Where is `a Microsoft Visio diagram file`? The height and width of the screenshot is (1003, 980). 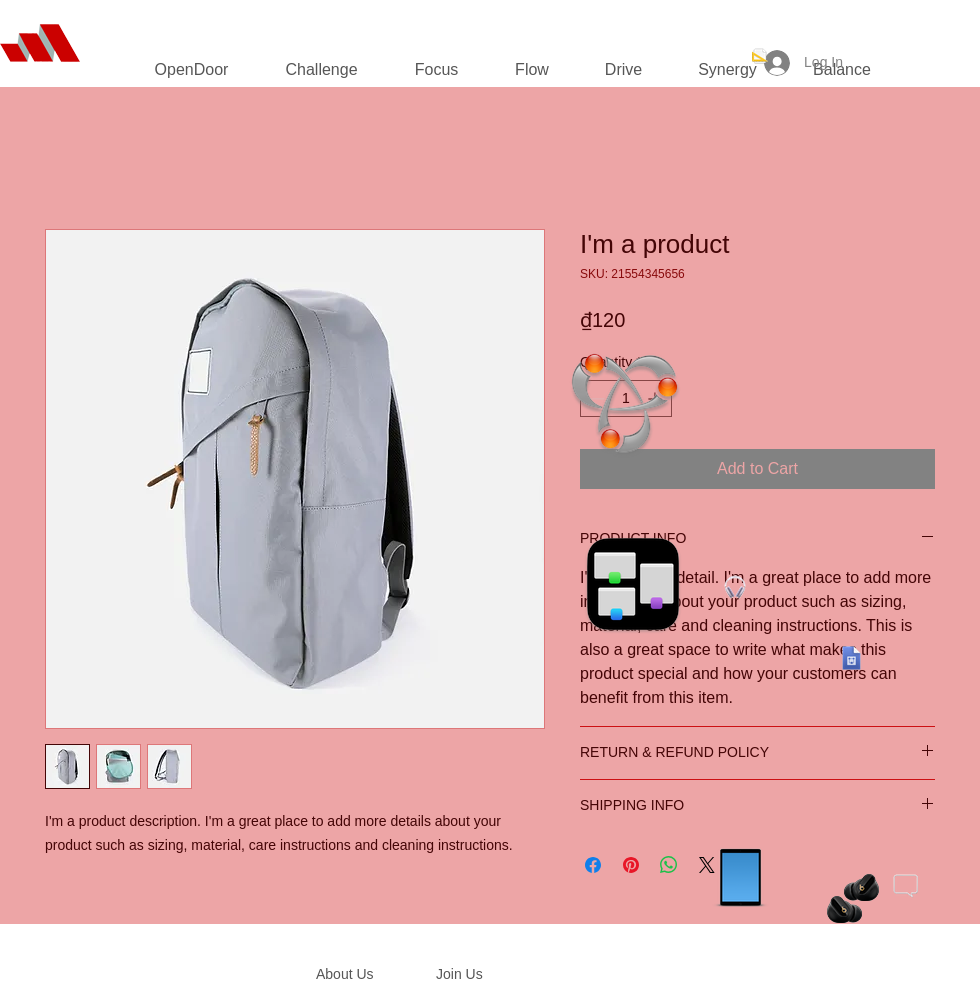 a Microsoft Visio diagram file is located at coordinates (851, 658).